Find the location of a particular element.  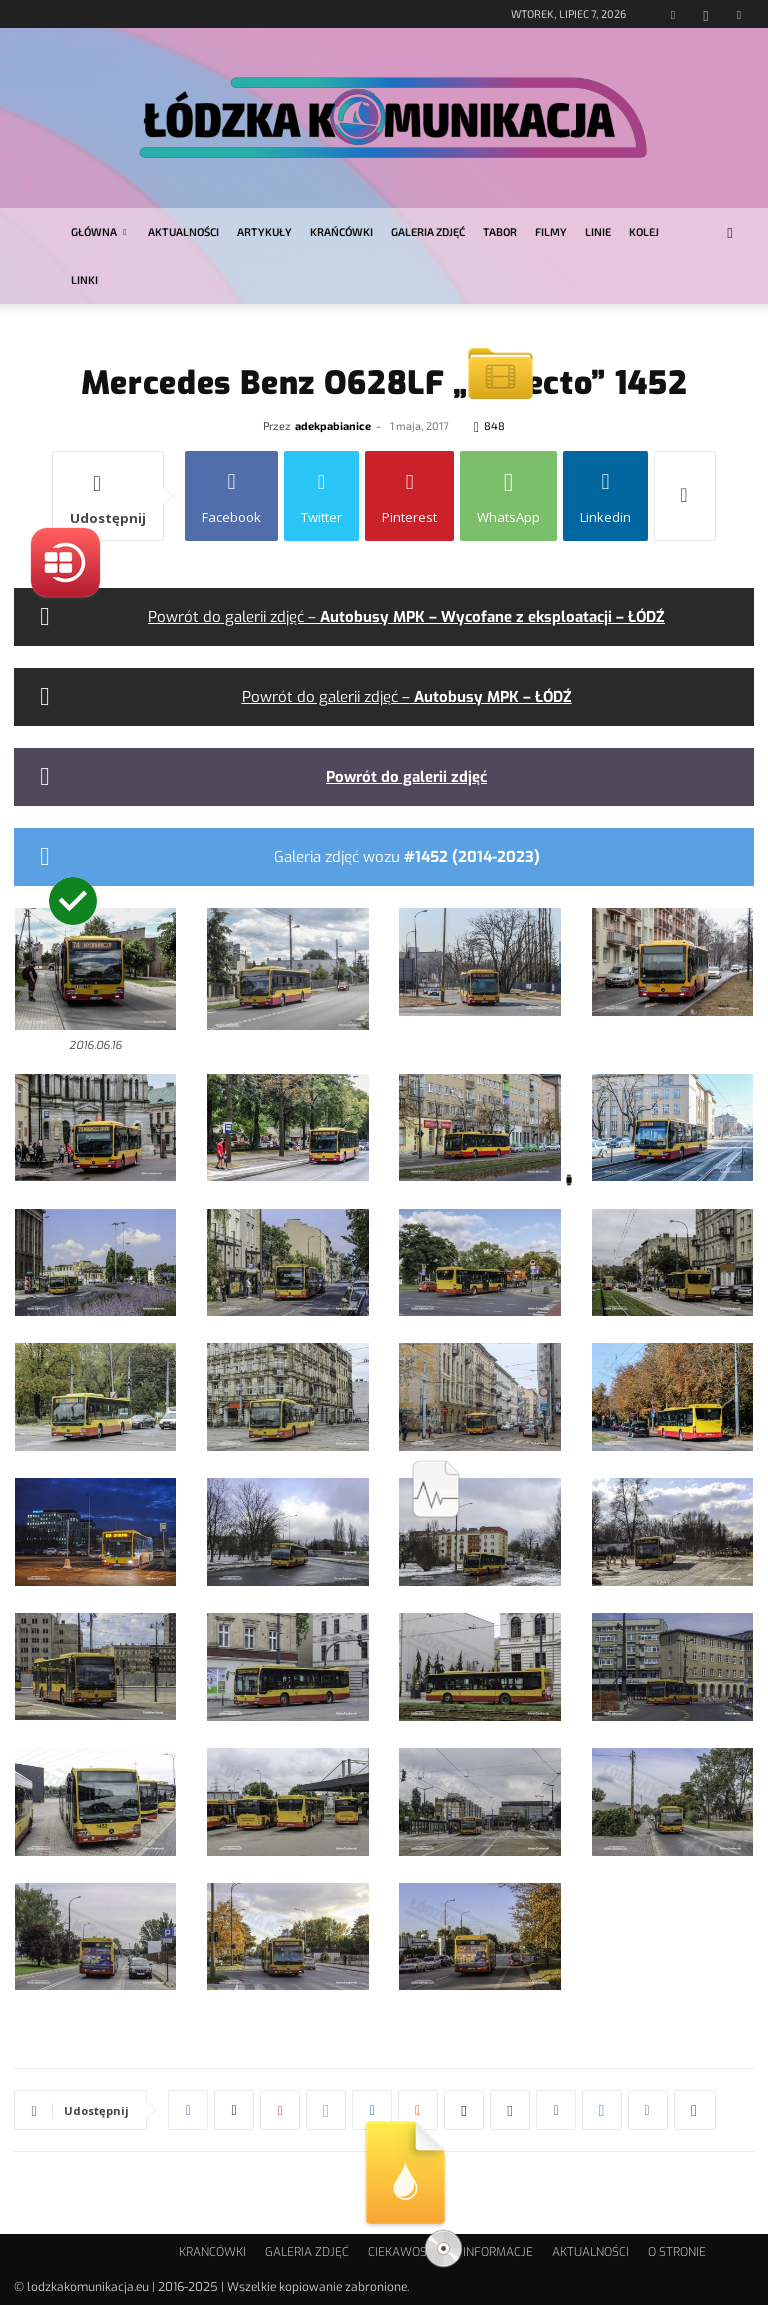

an ICC color profile file is located at coordinates (405, 2172).